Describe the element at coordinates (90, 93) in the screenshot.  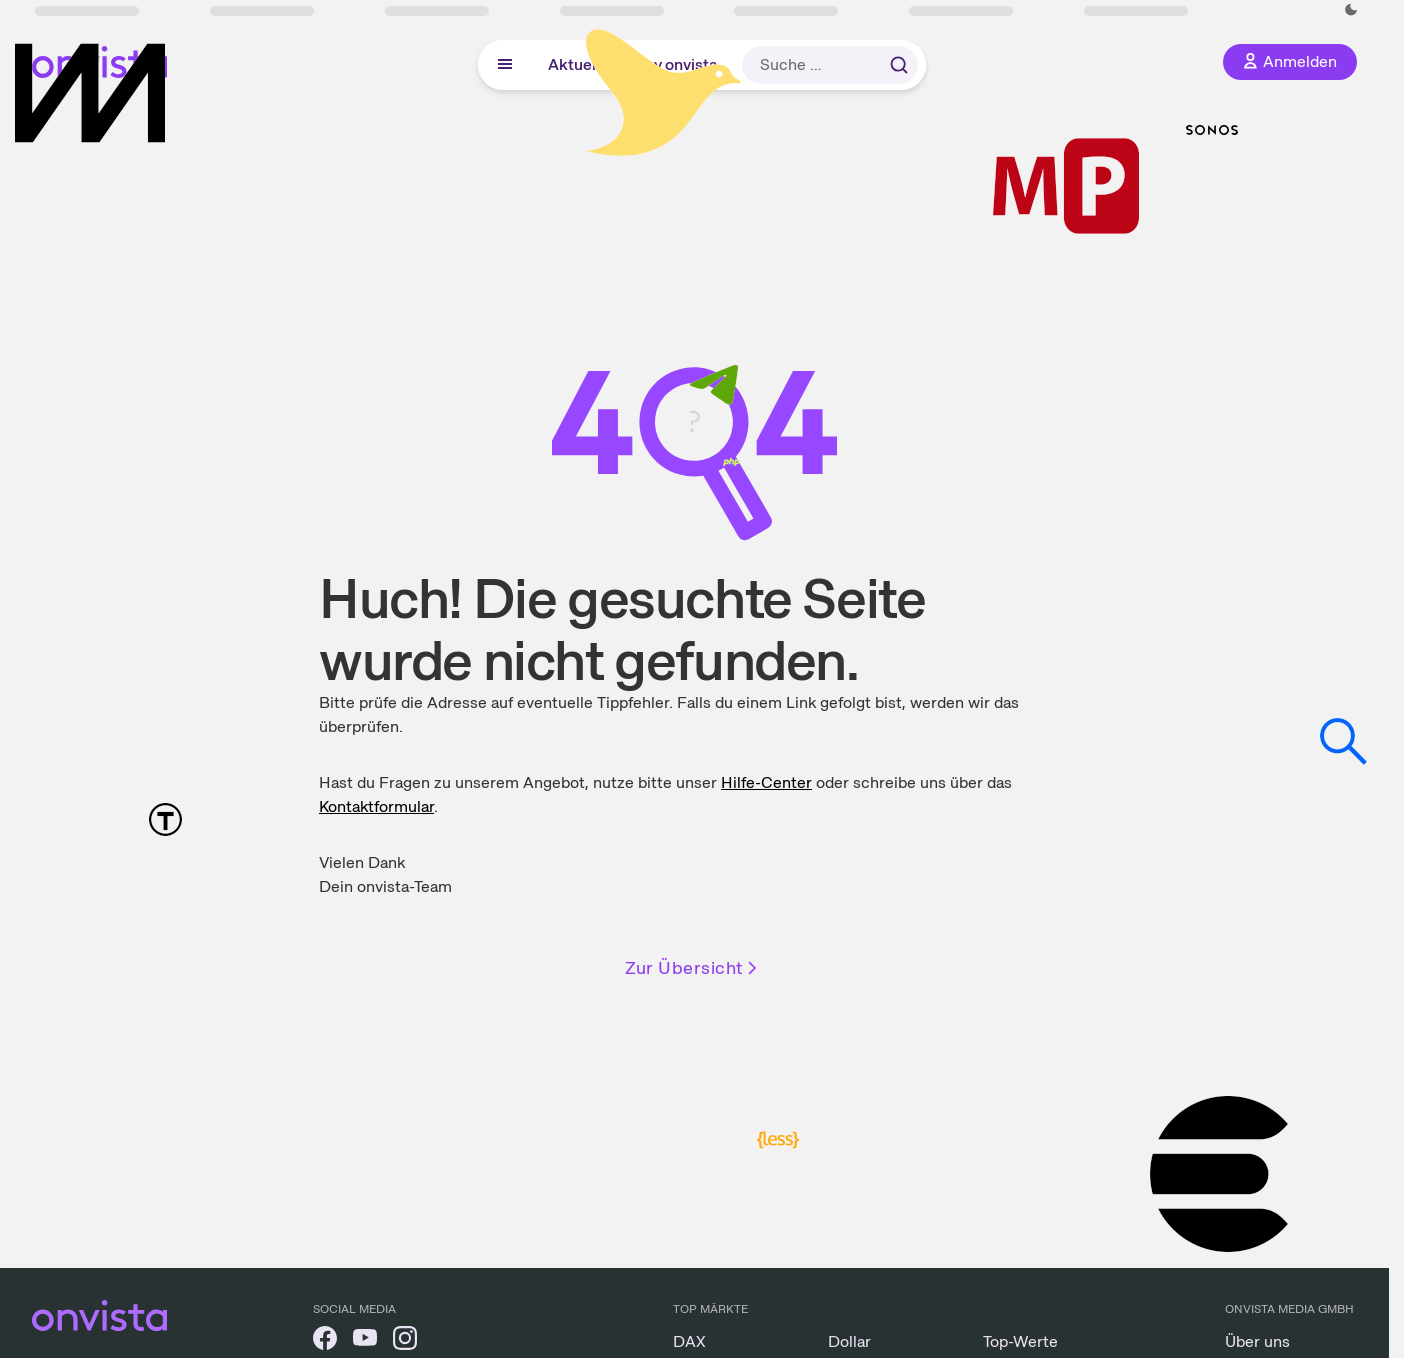
I see `open ChartMogul analytics dashboard` at that location.